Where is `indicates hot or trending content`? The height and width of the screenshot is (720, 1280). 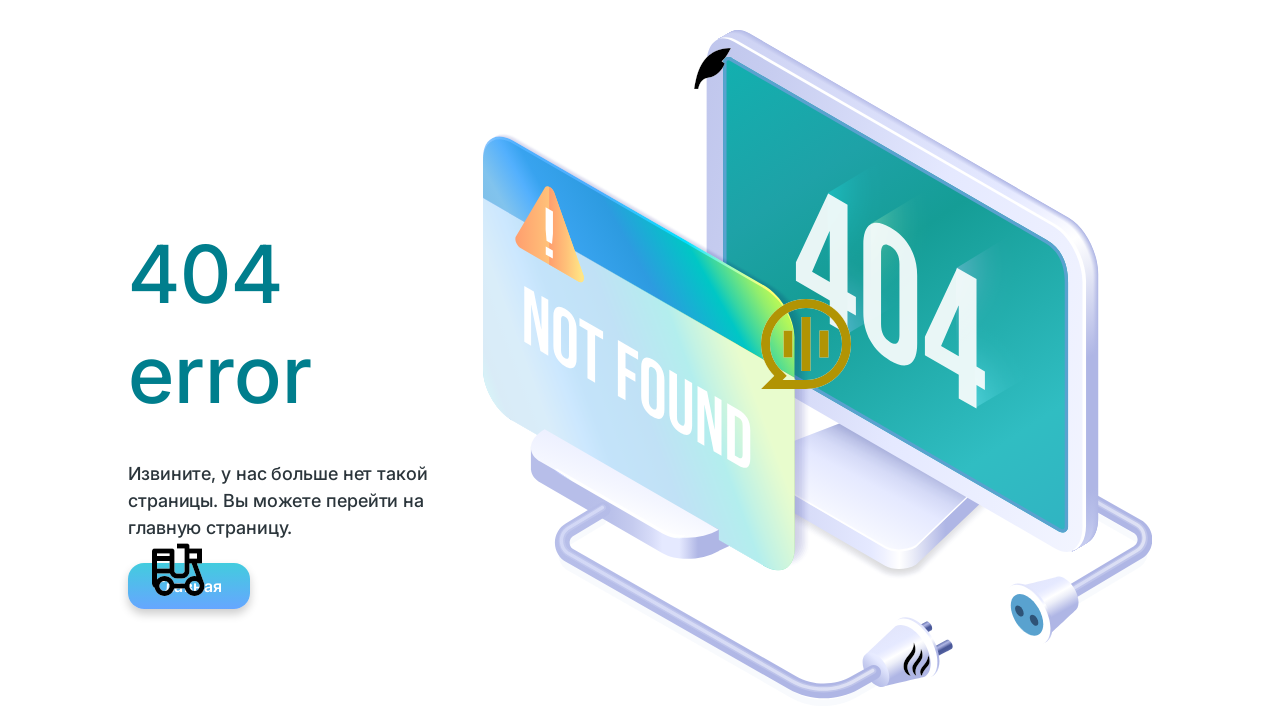 indicates hot or trending content is located at coordinates (917, 660).